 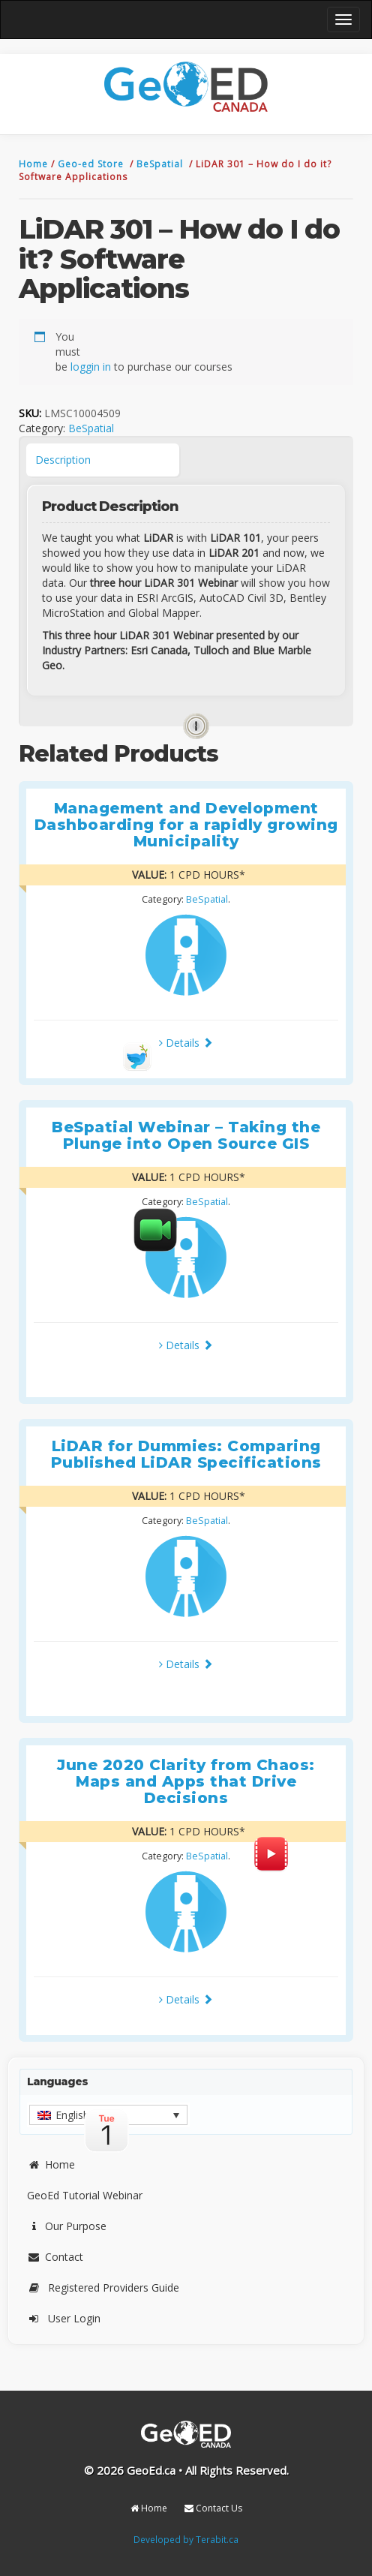 I want to click on open copypastegrab video downloader app, so click(x=271, y=1853).